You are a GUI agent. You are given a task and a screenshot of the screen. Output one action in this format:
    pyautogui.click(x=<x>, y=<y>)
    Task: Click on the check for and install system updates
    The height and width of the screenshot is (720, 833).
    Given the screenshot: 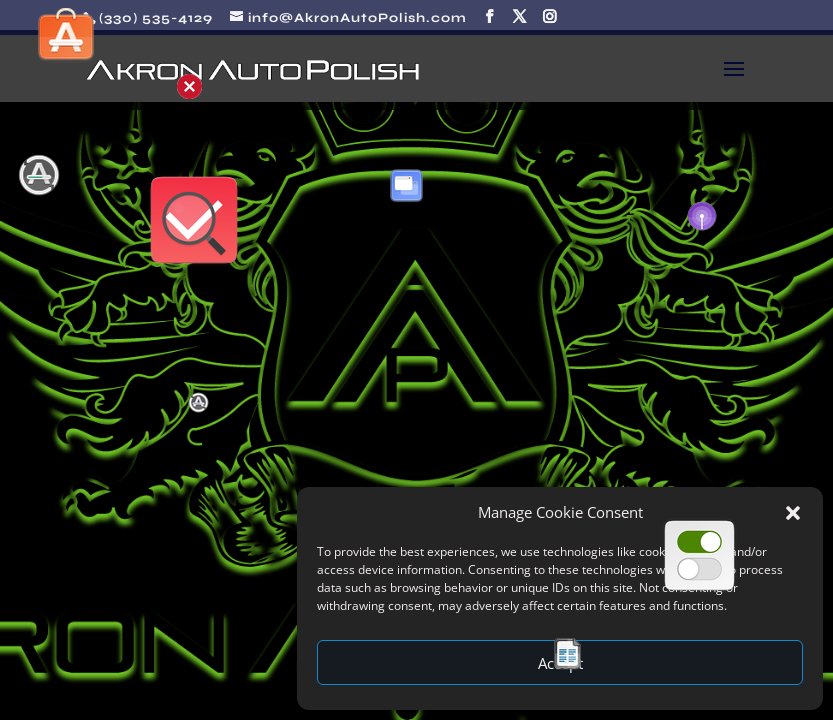 What is the action you would take?
    pyautogui.click(x=198, y=402)
    